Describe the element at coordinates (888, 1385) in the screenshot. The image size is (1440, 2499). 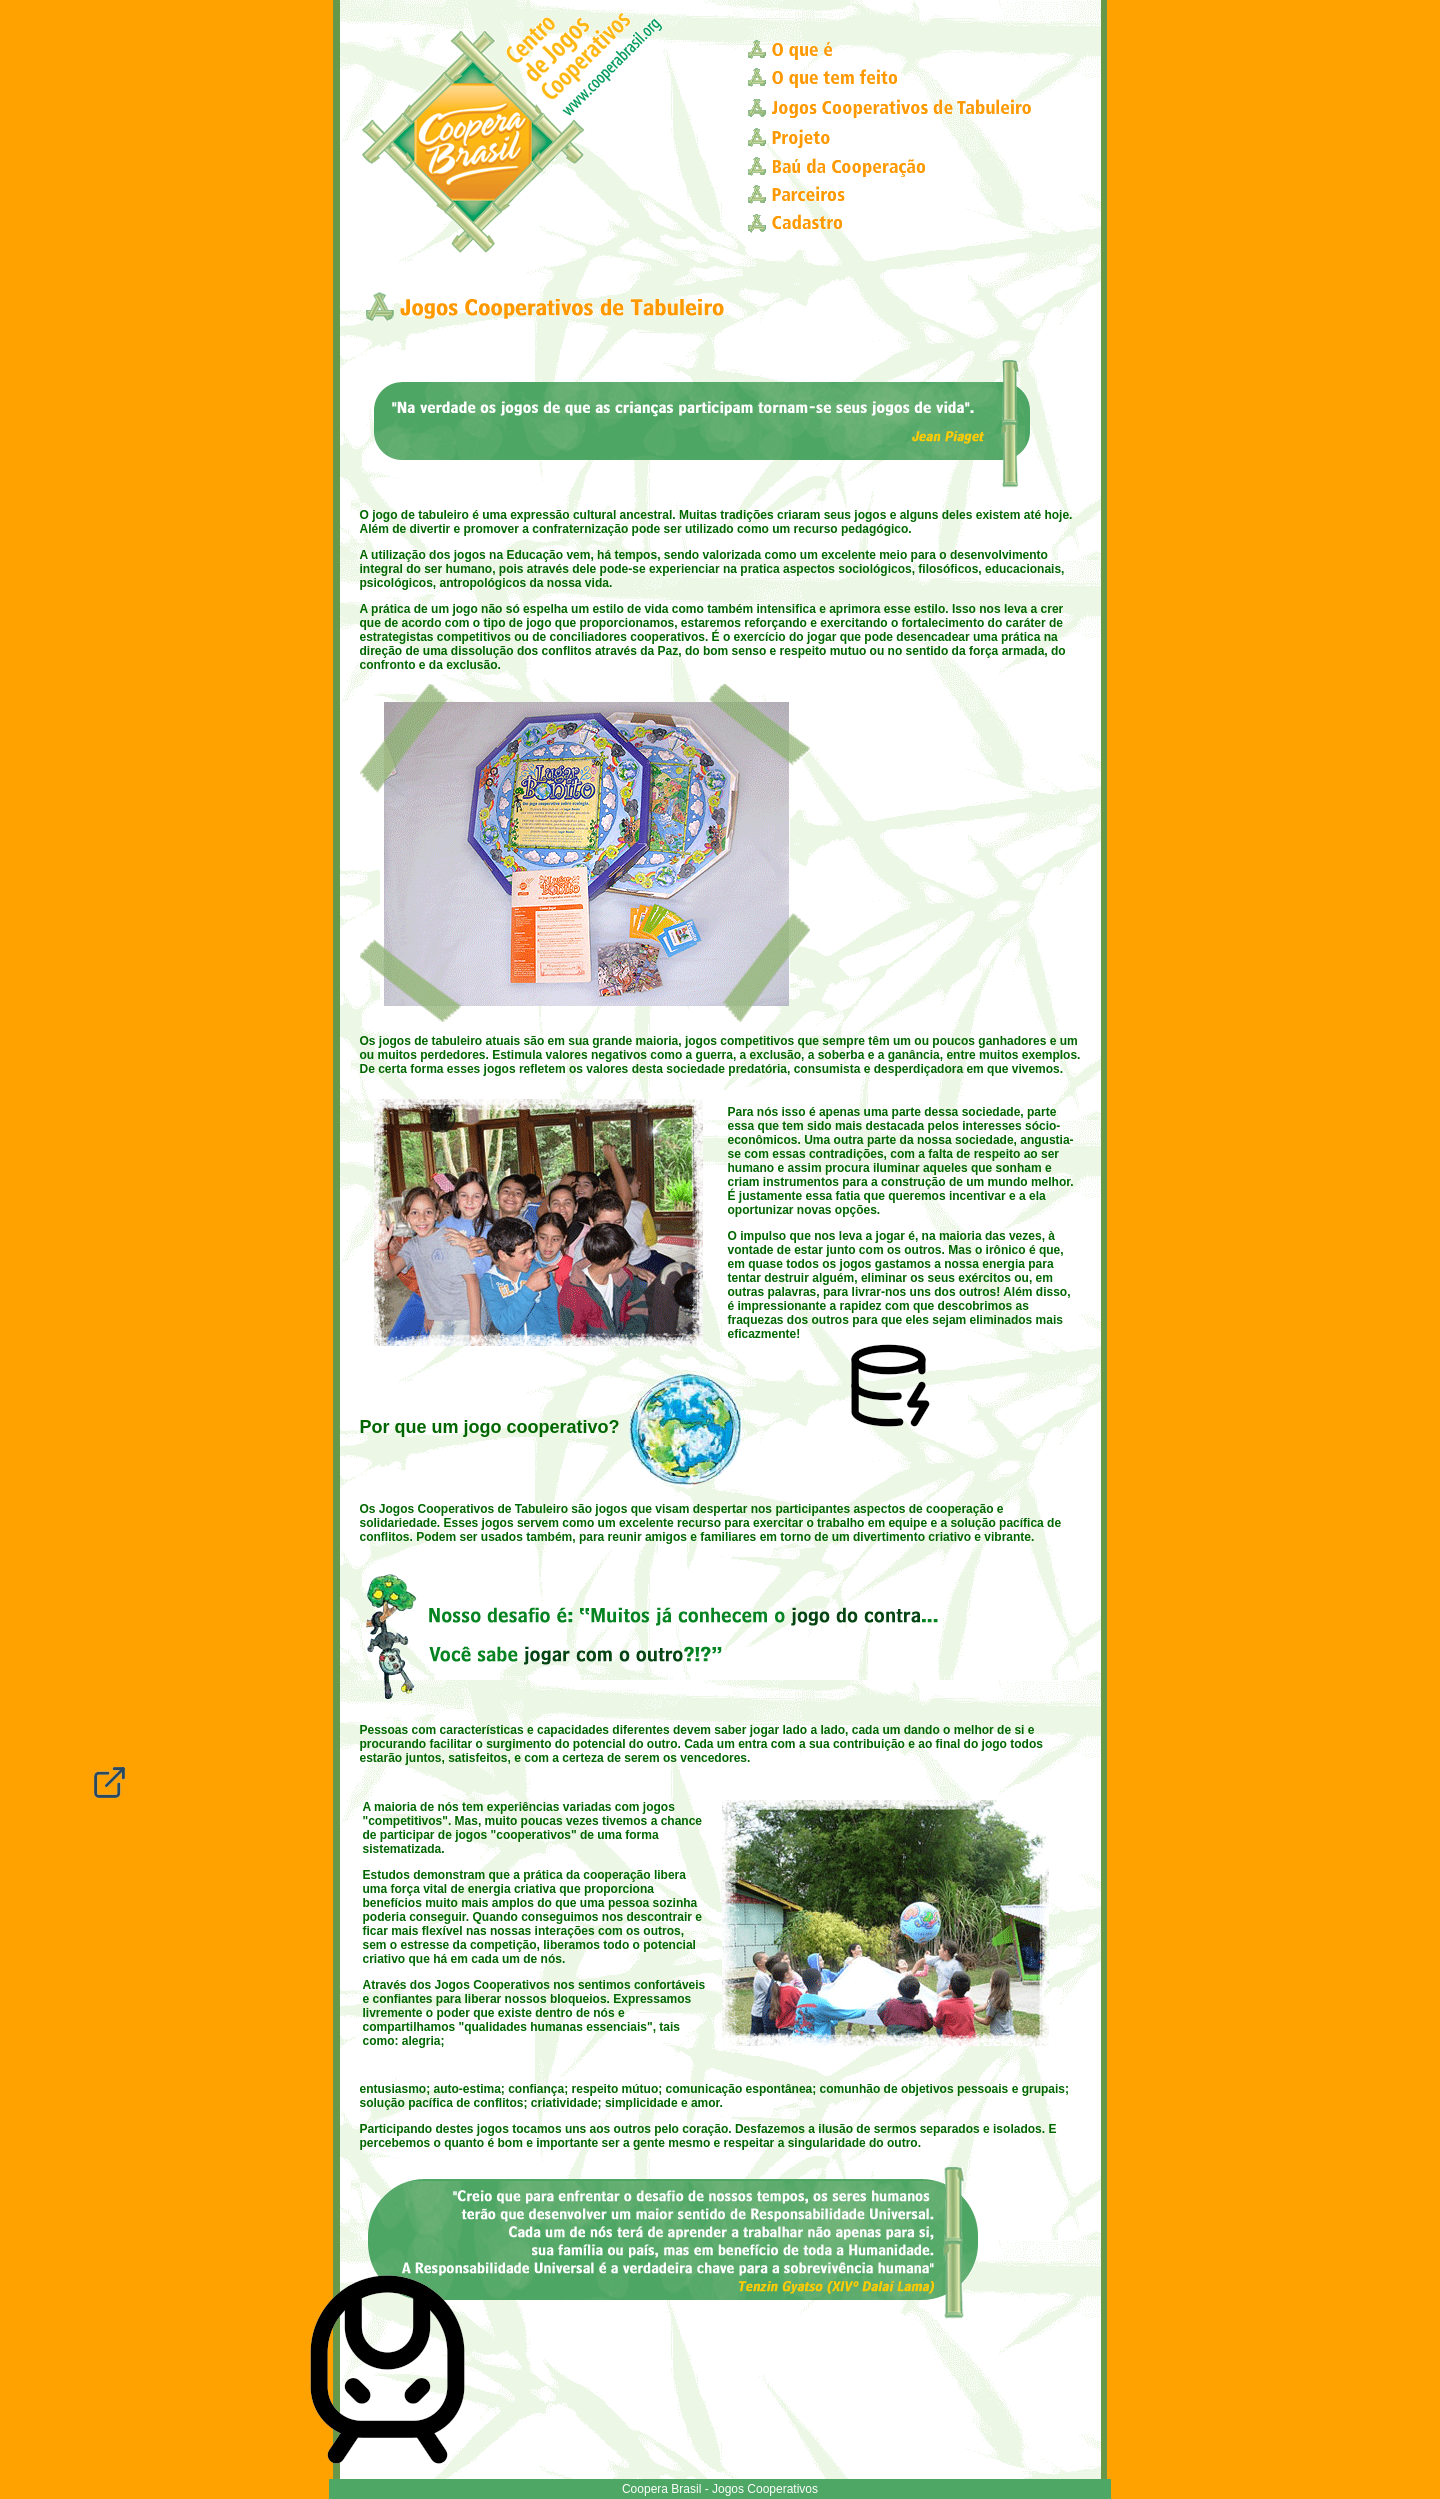
I see `database with active or real-time processing` at that location.